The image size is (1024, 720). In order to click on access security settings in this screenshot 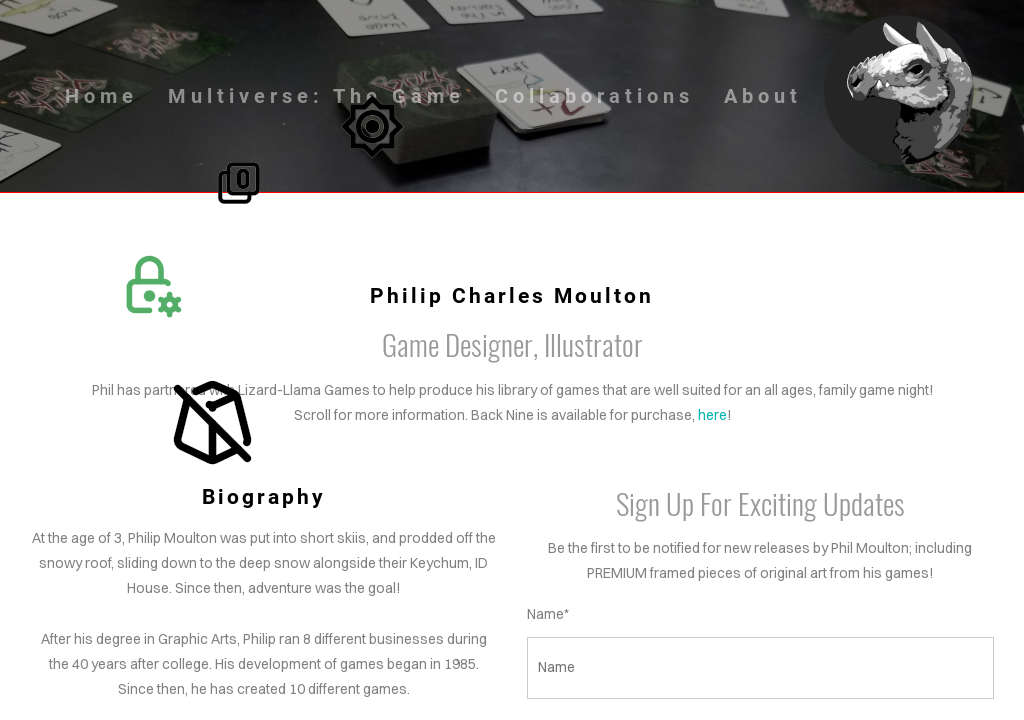, I will do `click(149, 284)`.